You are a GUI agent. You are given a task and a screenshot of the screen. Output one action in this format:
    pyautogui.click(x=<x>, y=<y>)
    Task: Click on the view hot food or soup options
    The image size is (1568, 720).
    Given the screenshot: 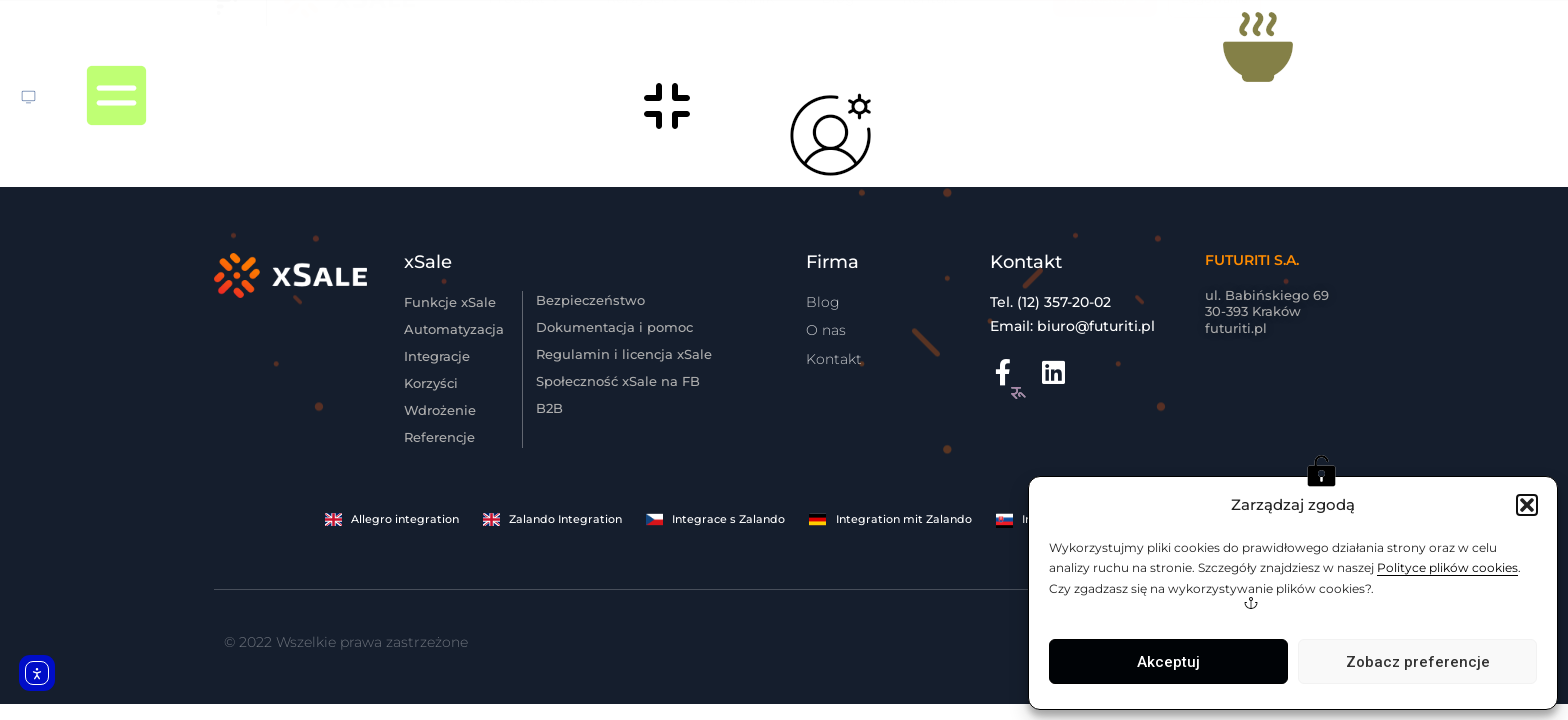 What is the action you would take?
    pyautogui.click(x=1258, y=47)
    